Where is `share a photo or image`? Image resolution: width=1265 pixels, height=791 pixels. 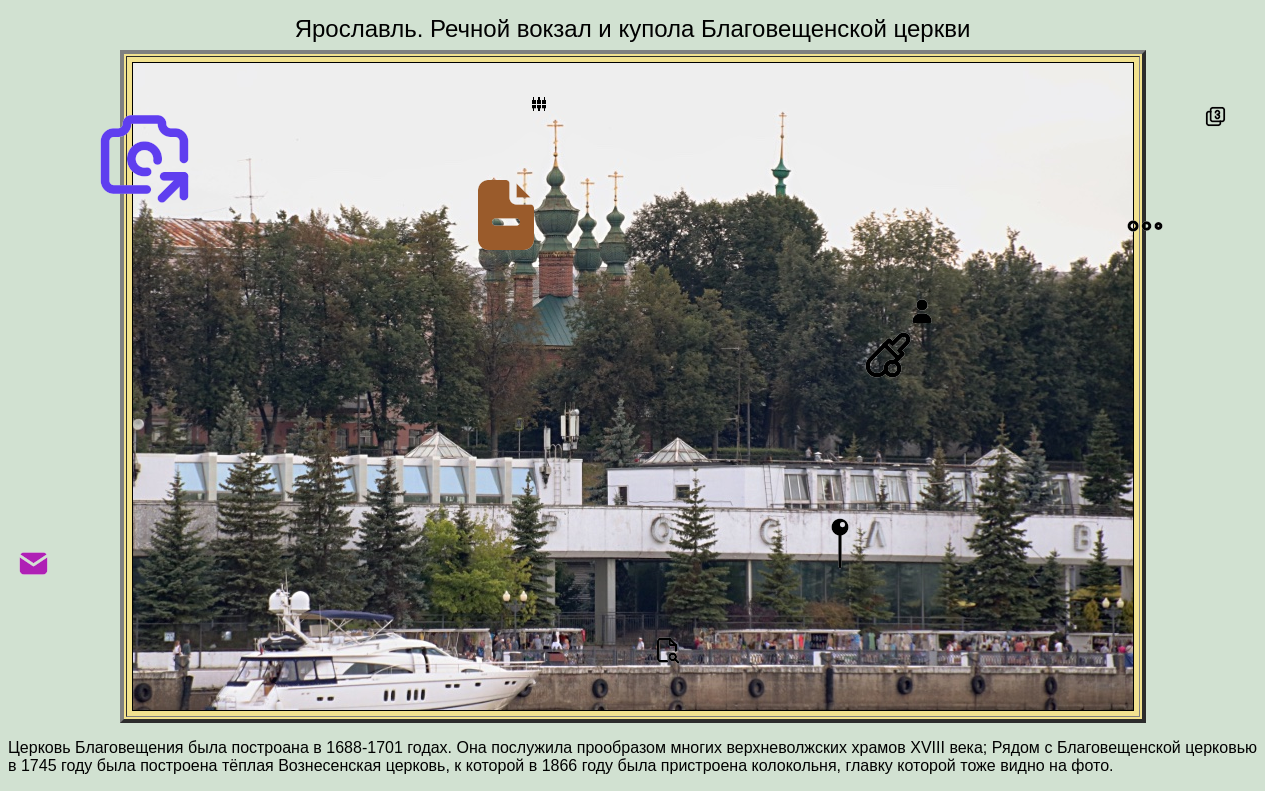 share a photo or image is located at coordinates (144, 154).